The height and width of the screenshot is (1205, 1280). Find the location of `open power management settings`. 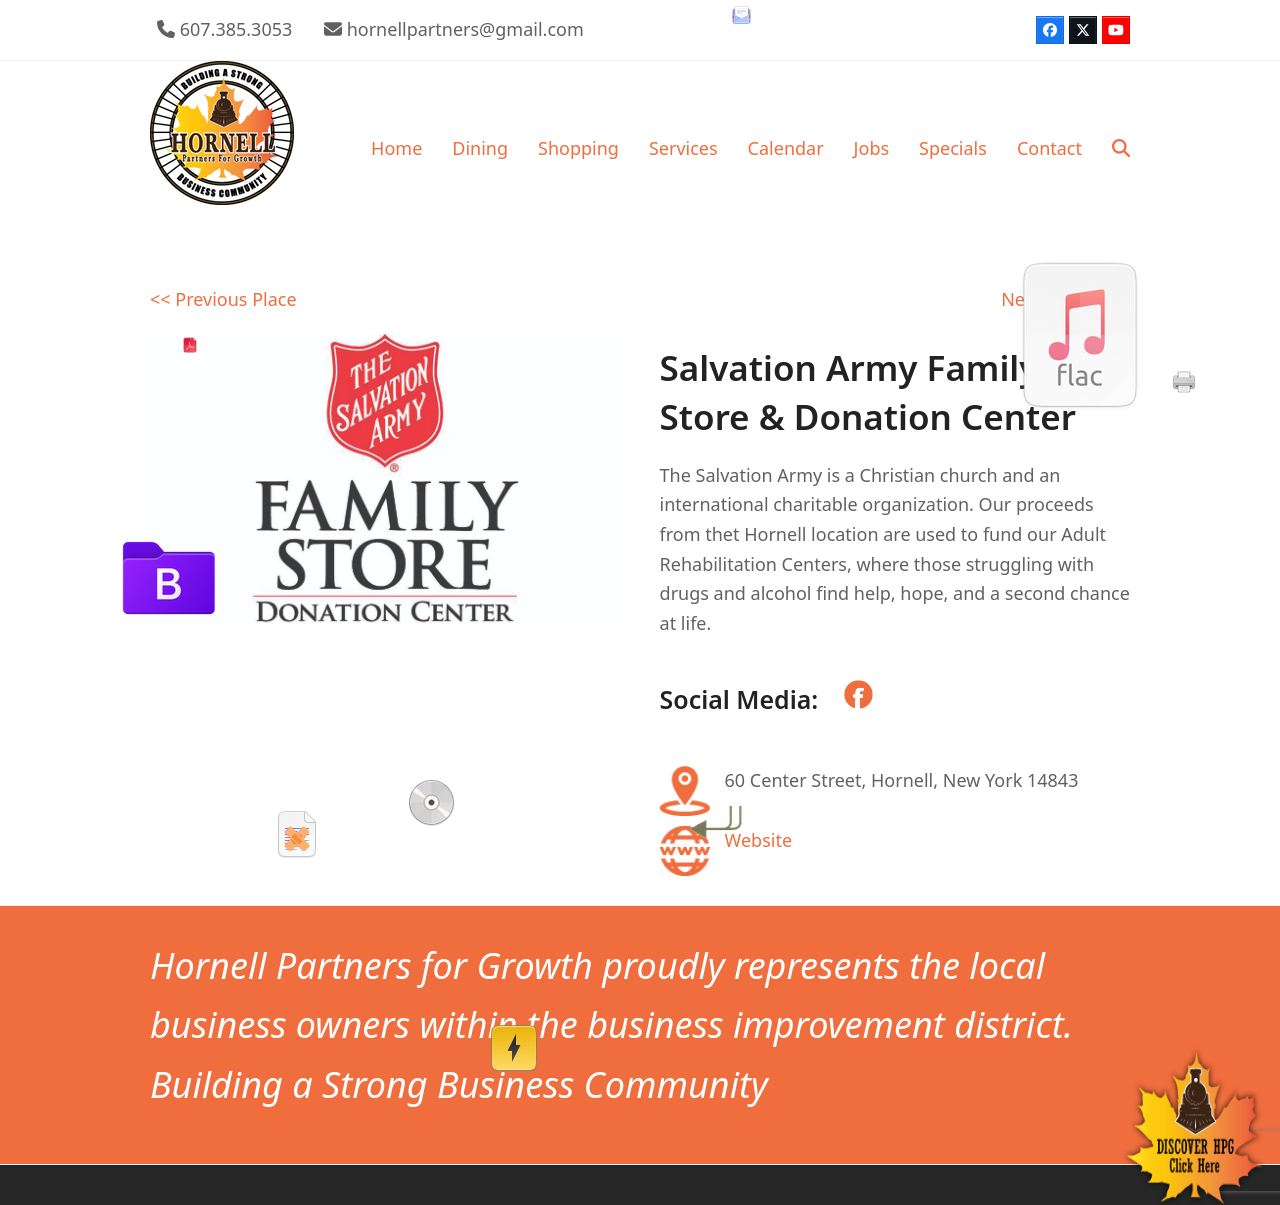

open power management settings is located at coordinates (514, 1048).